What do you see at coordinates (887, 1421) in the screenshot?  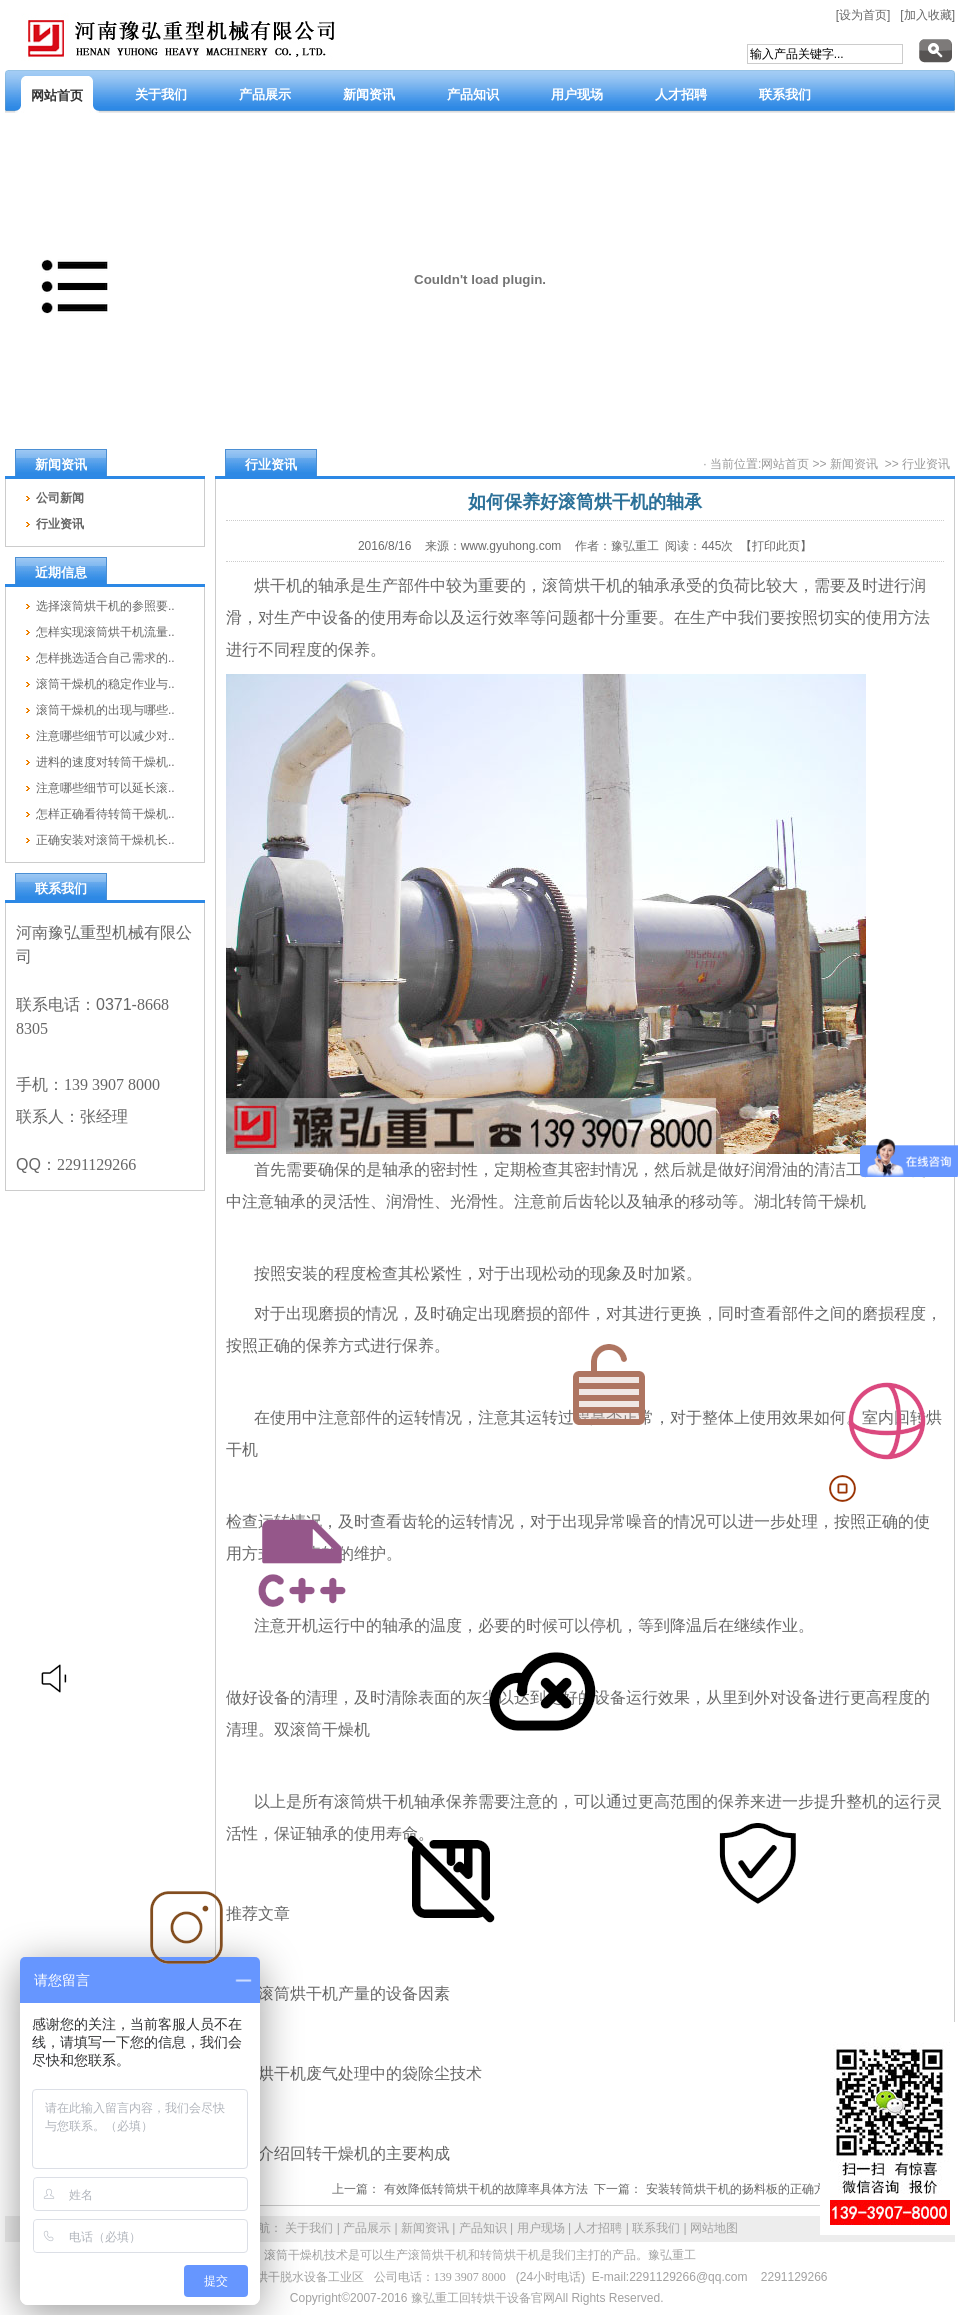 I see `access global or international settings` at bounding box center [887, 1421].